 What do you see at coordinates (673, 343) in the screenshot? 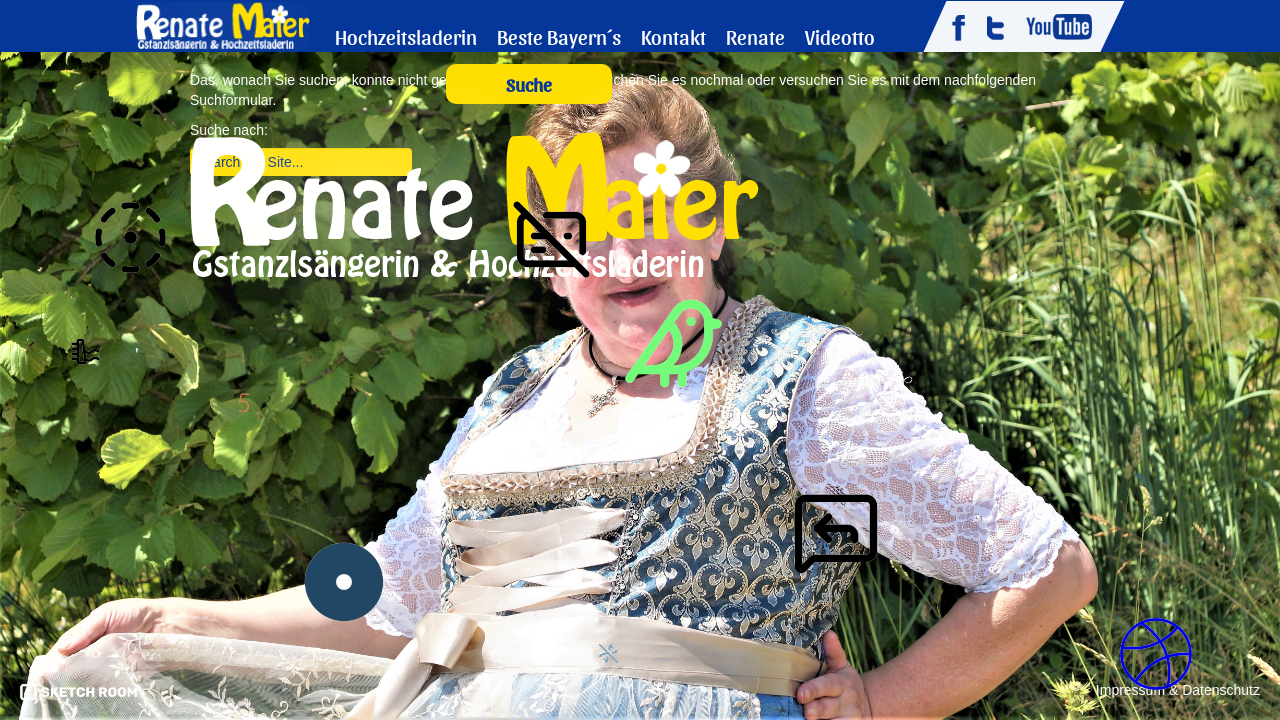
I see `access twitter or social media features` at bounding box center [673, 343].